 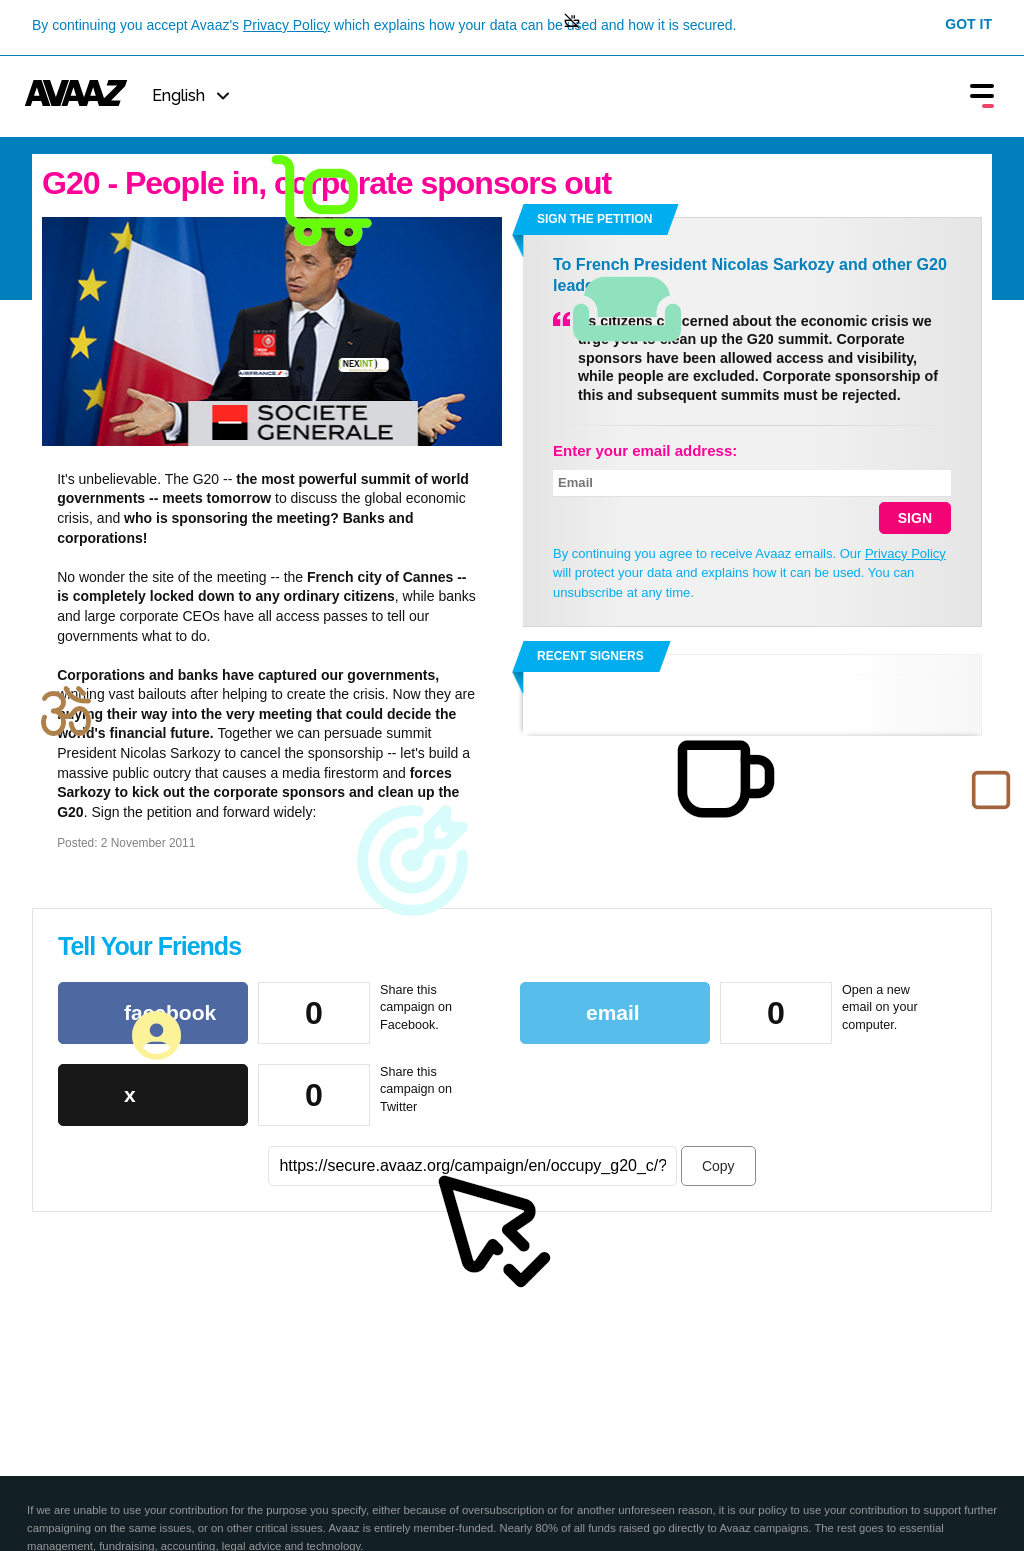 What do you see at coordinates (412, 860) in the screenshot?
I see `set or view your goals` at bounding box center [412, 860].